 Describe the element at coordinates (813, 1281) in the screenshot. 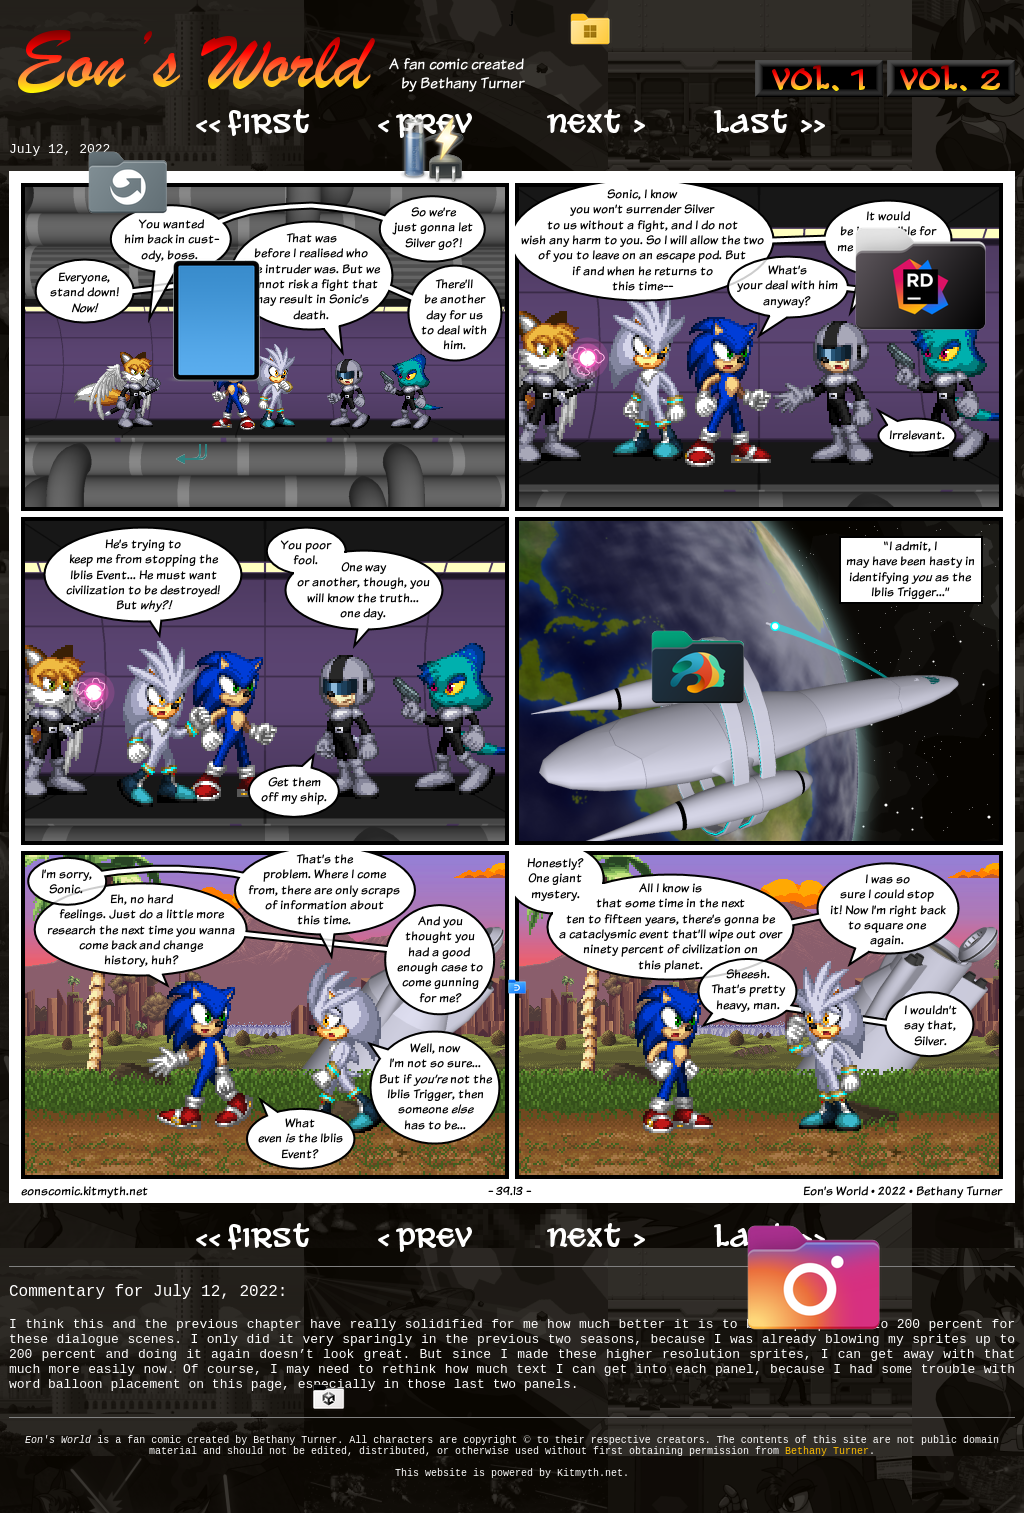

I see `open instagram media folder` at that location.